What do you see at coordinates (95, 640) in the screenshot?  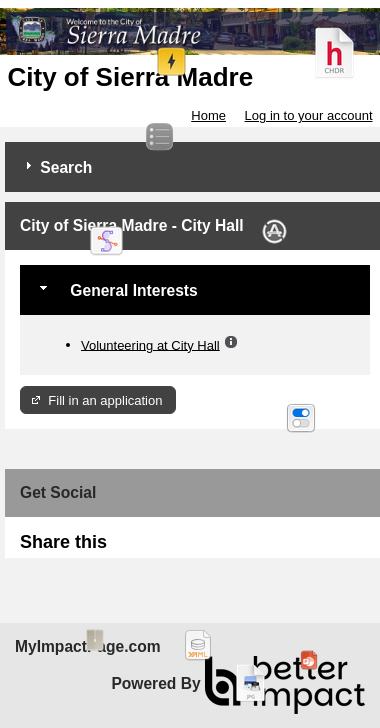 I see `open file roller to extract or compress archives` at bounding box center [95, 640].